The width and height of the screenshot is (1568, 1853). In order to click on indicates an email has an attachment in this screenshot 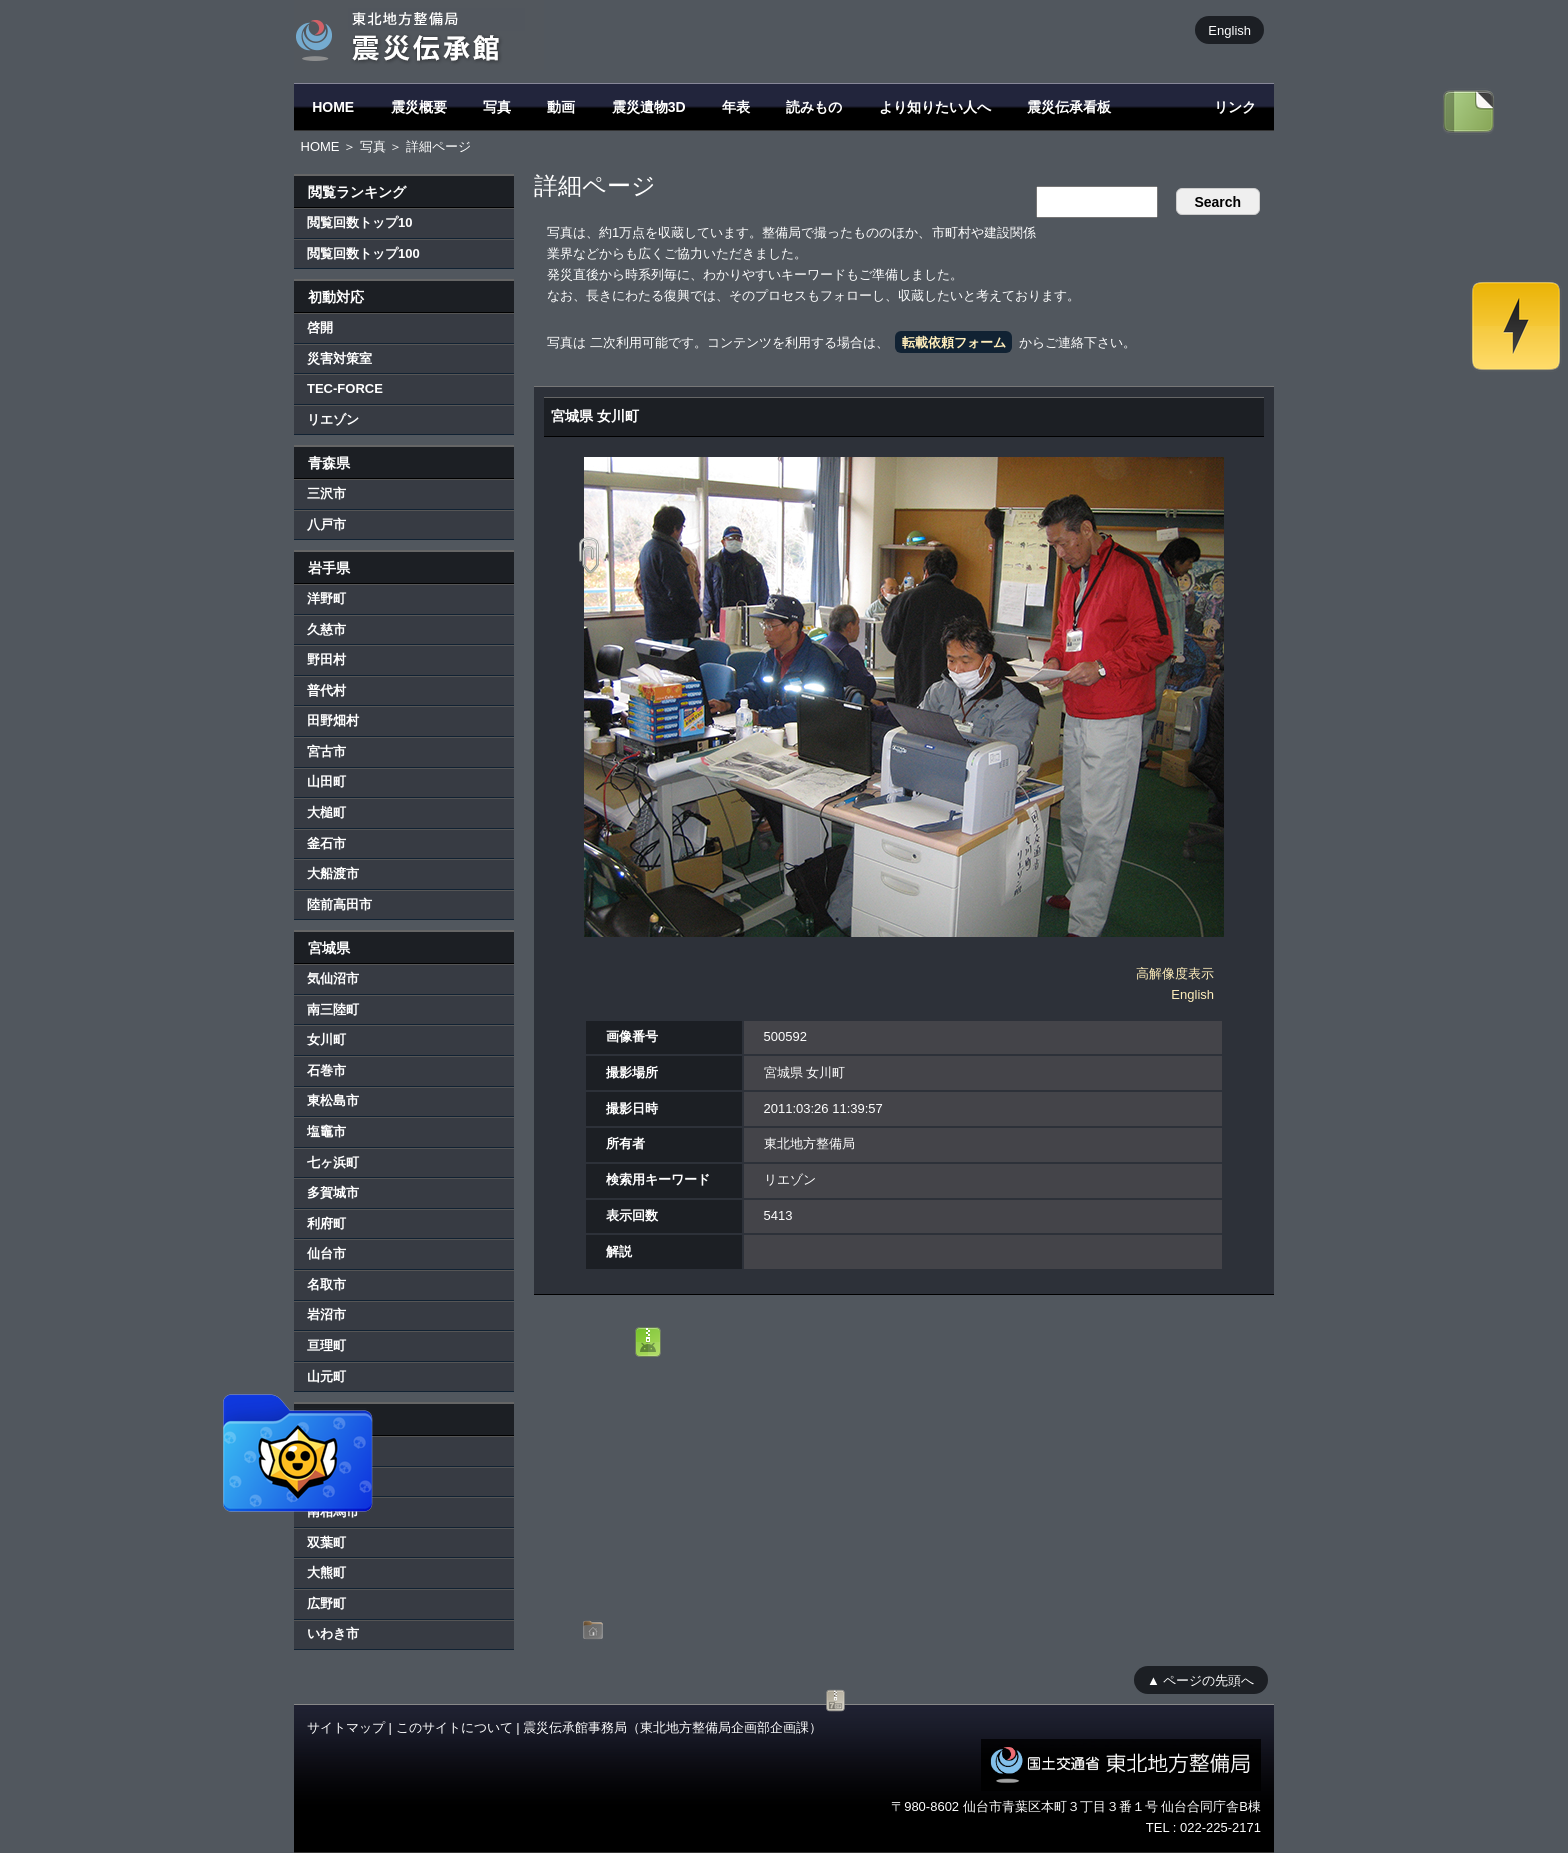, I will do `click(588, 554)`.